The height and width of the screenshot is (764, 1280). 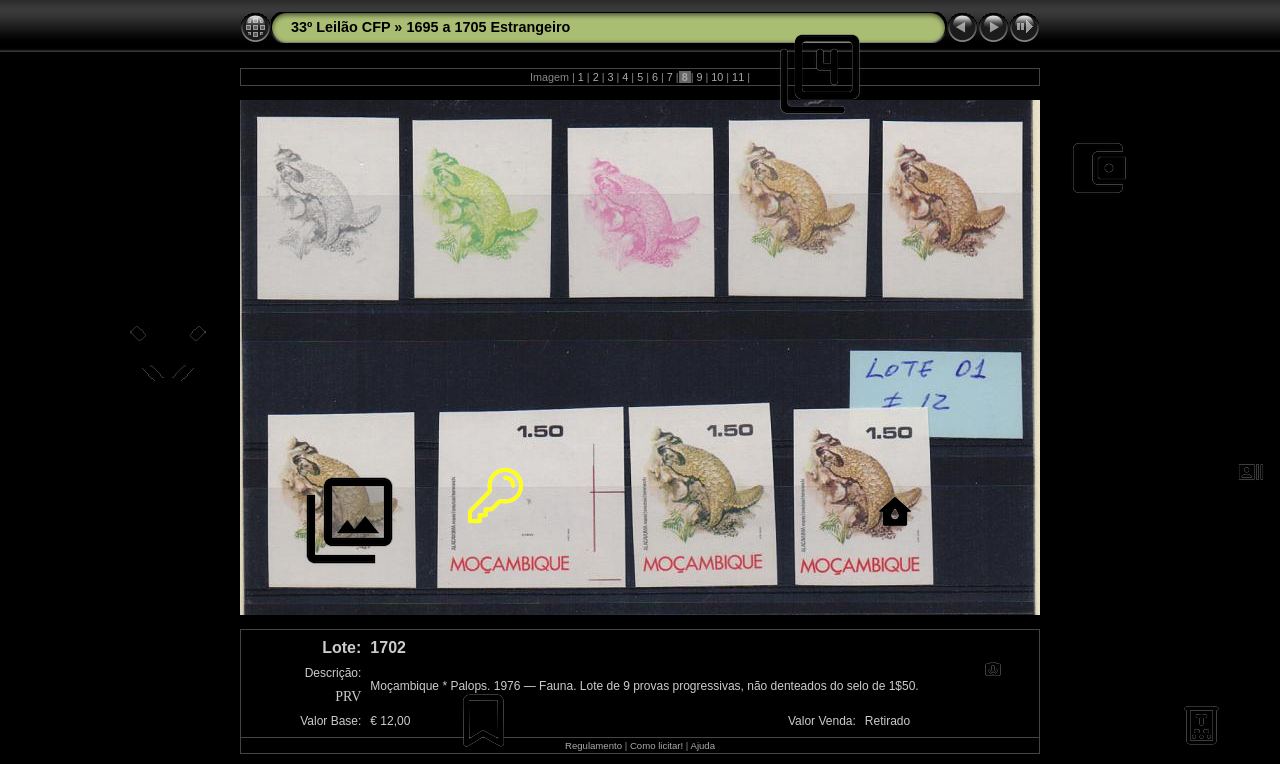 What do you see at coordinates (820, 74) in the screenshot?
I see `indicates 4 stacked layers or images` at bounding box center [820, 74].